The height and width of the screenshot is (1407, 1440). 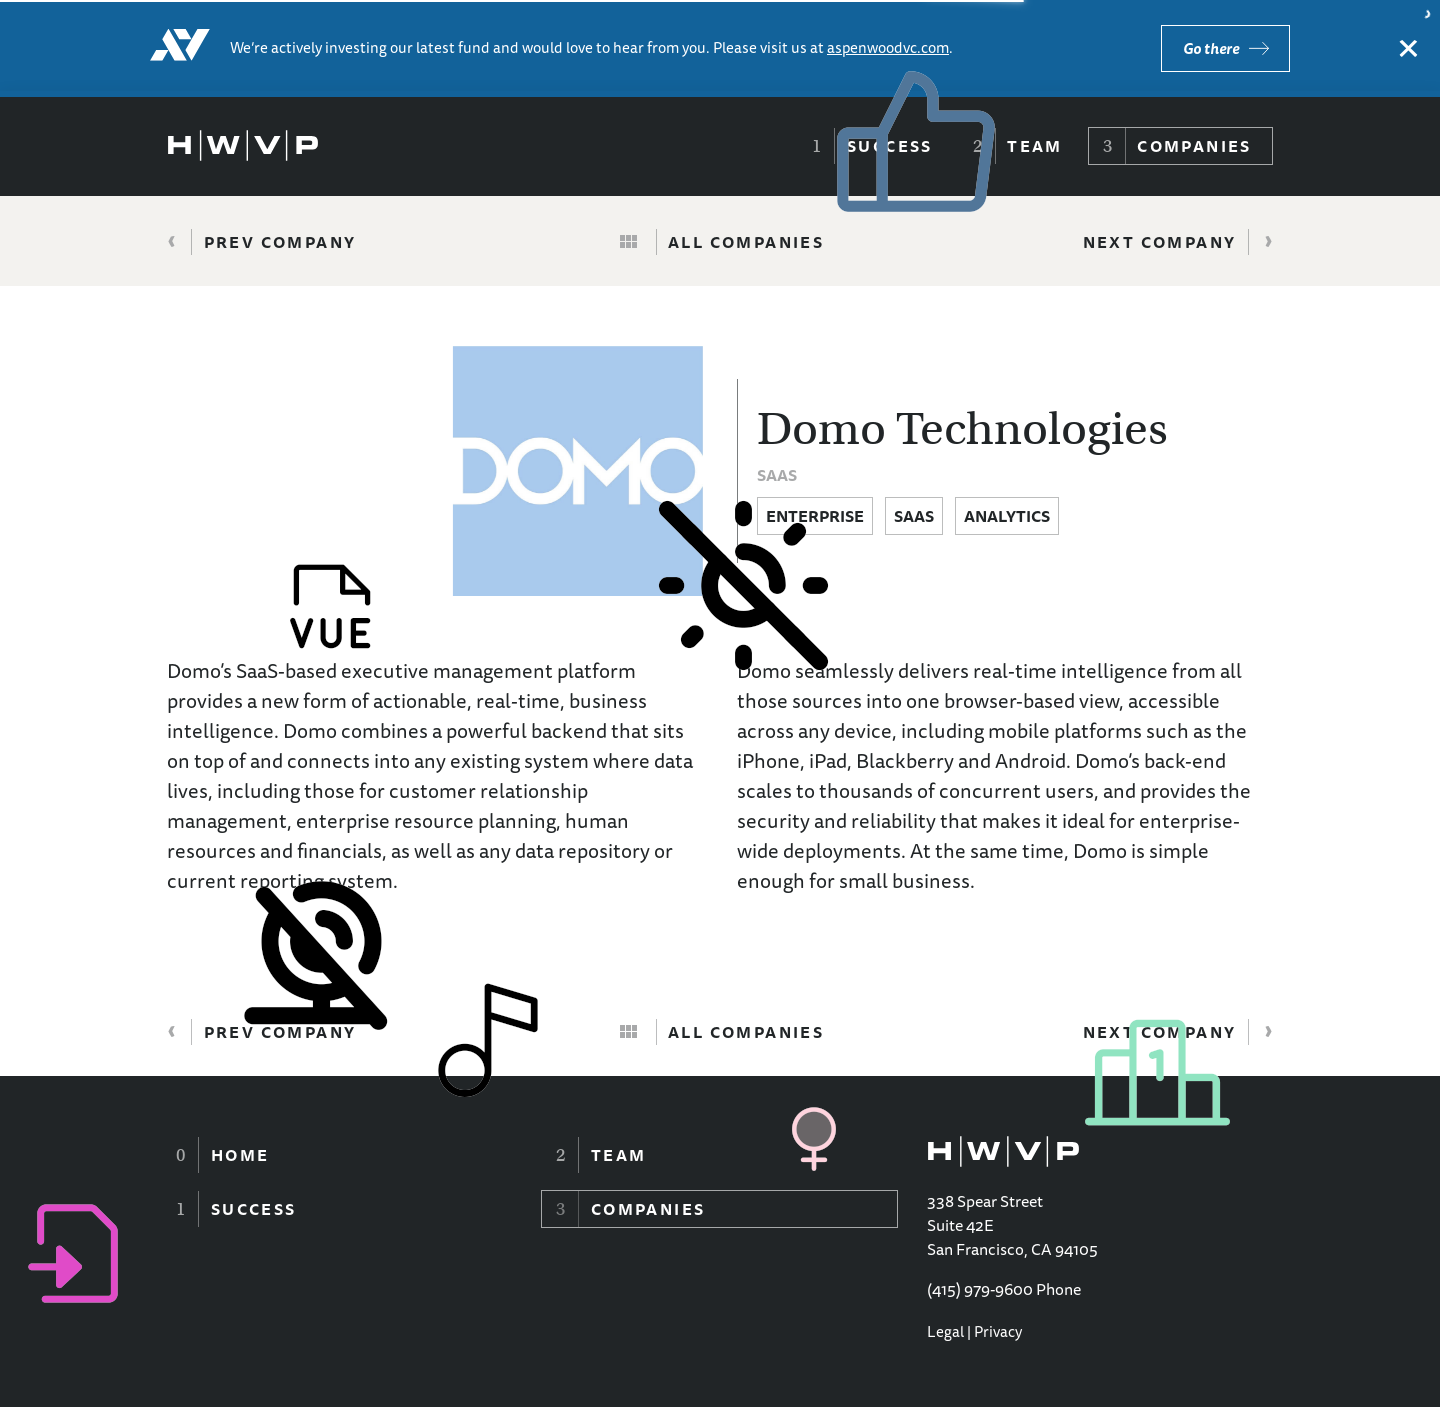 What do you see at coordinates (332, 610) in the screenshot?
I see `vue.js file type indicator` at bounding box center [332, 610].